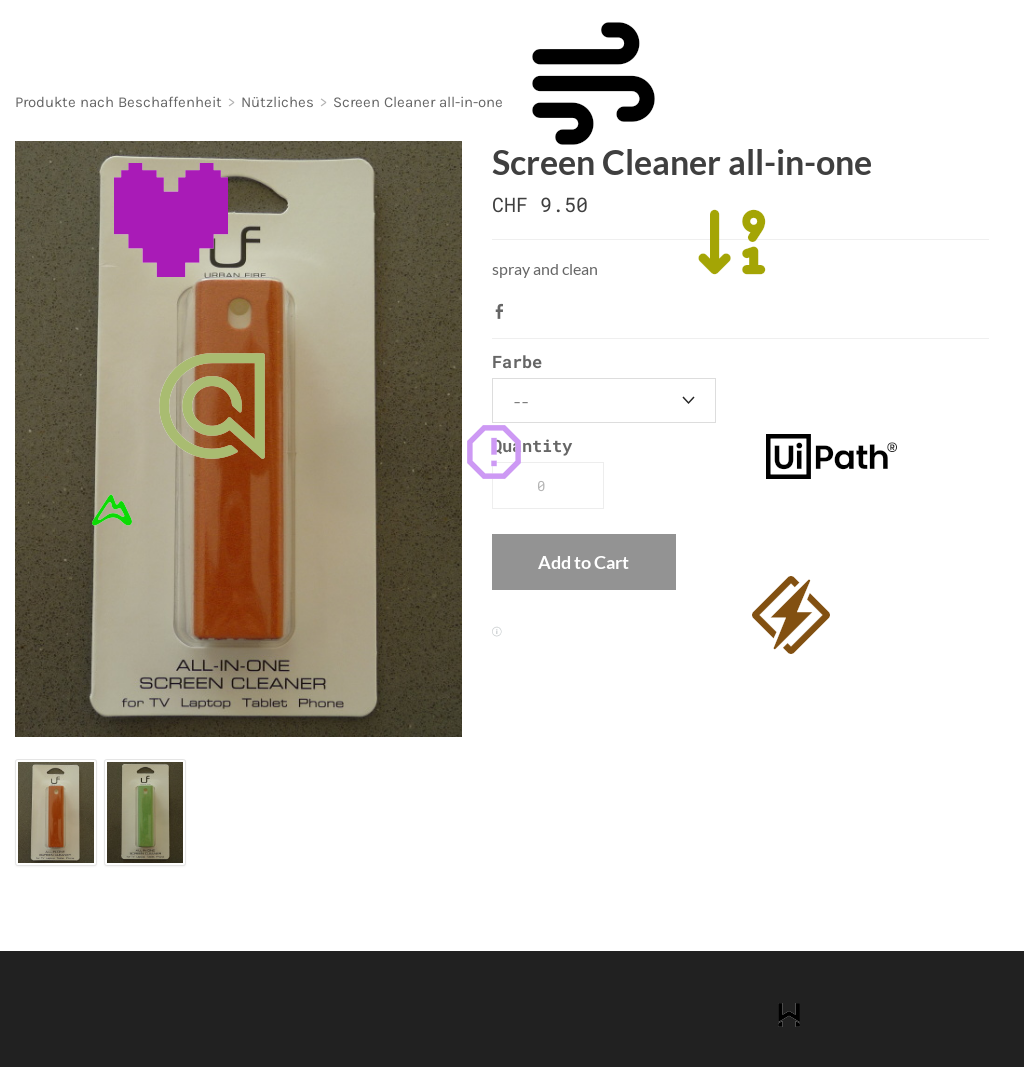  What do you see at coordinates (212, 406) in the screenshot?
I see `algolia search service logo` at bounding box center [212, 406].